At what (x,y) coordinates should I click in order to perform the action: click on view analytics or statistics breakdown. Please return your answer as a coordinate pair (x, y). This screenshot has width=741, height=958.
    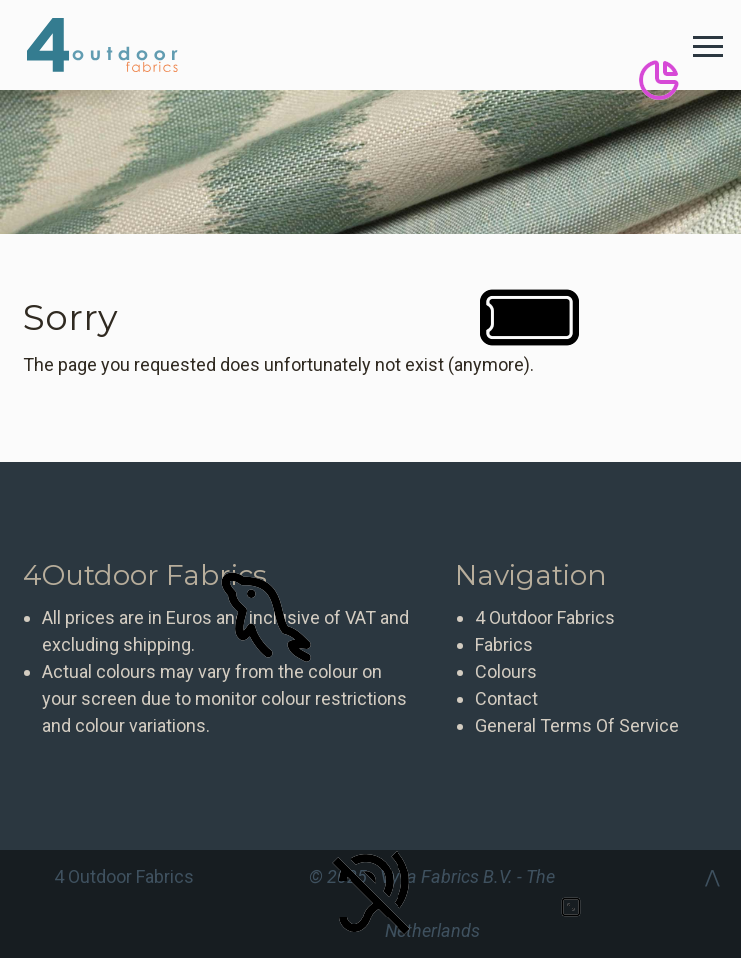
    Looking at the image, I should click on (659, 80).